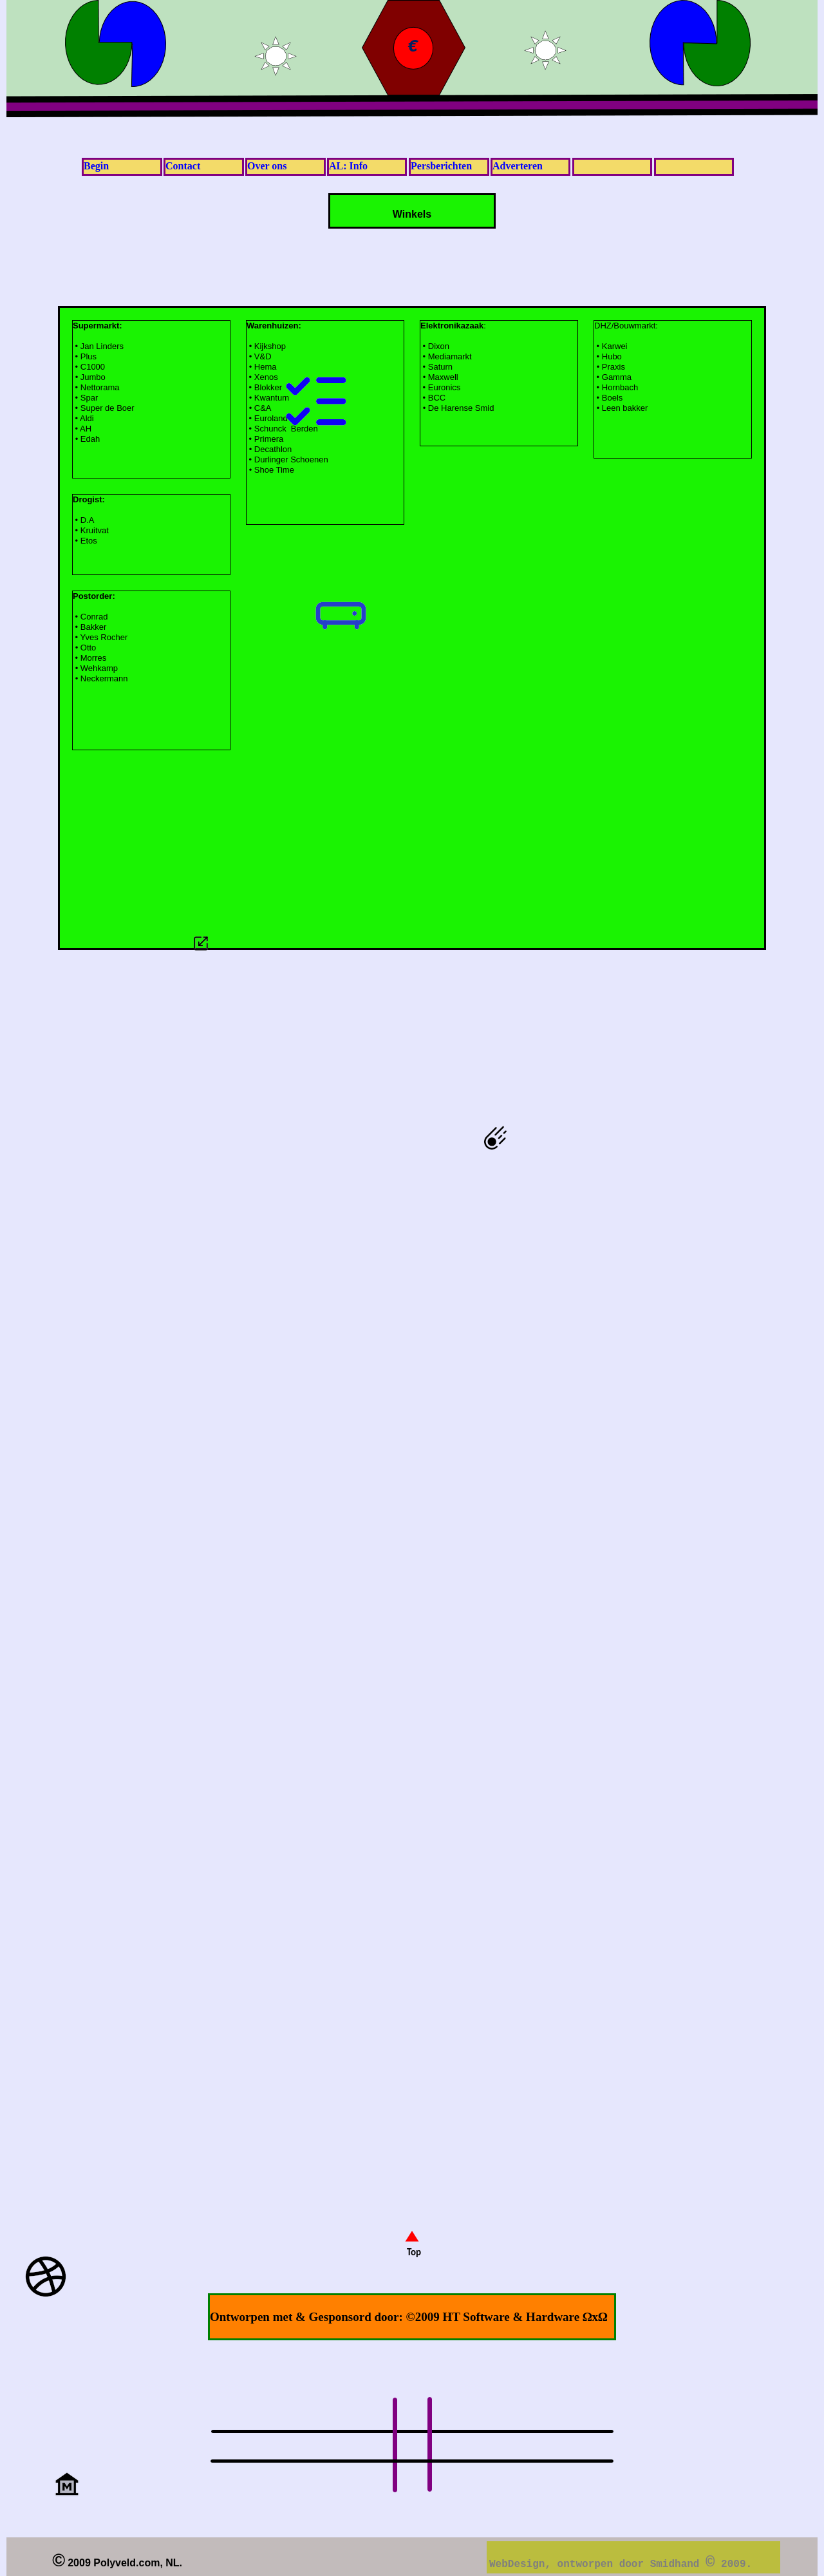 The image size is (824, 2576). I want to click on view nearby museums on the map, so click(67, 2484).